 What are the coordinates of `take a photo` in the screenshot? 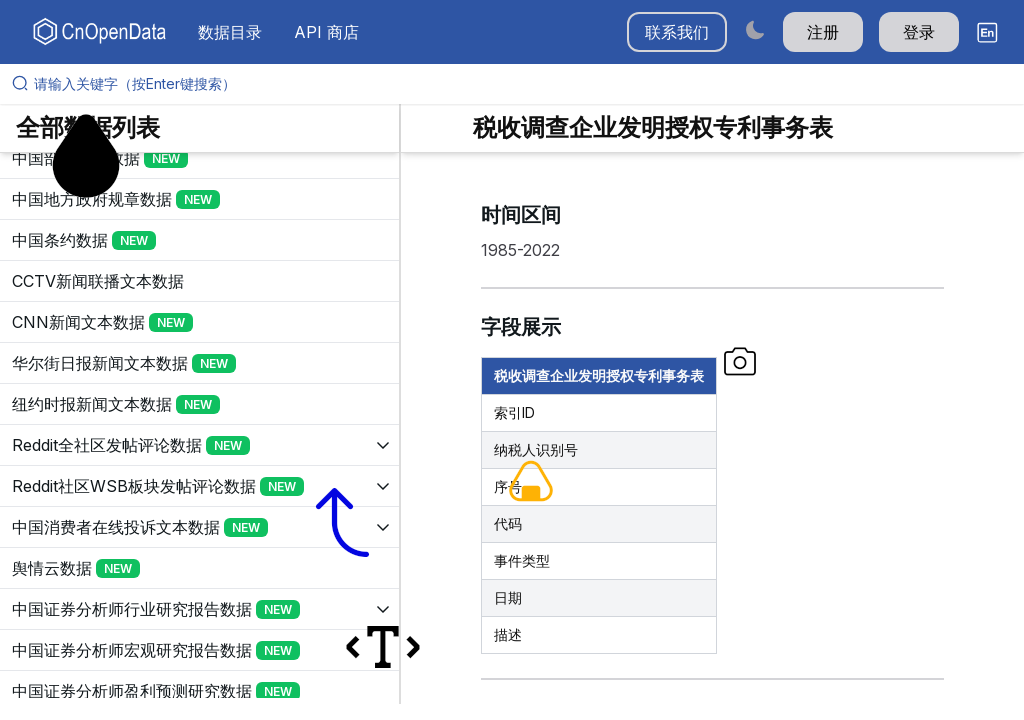 It's located at (740, 362).